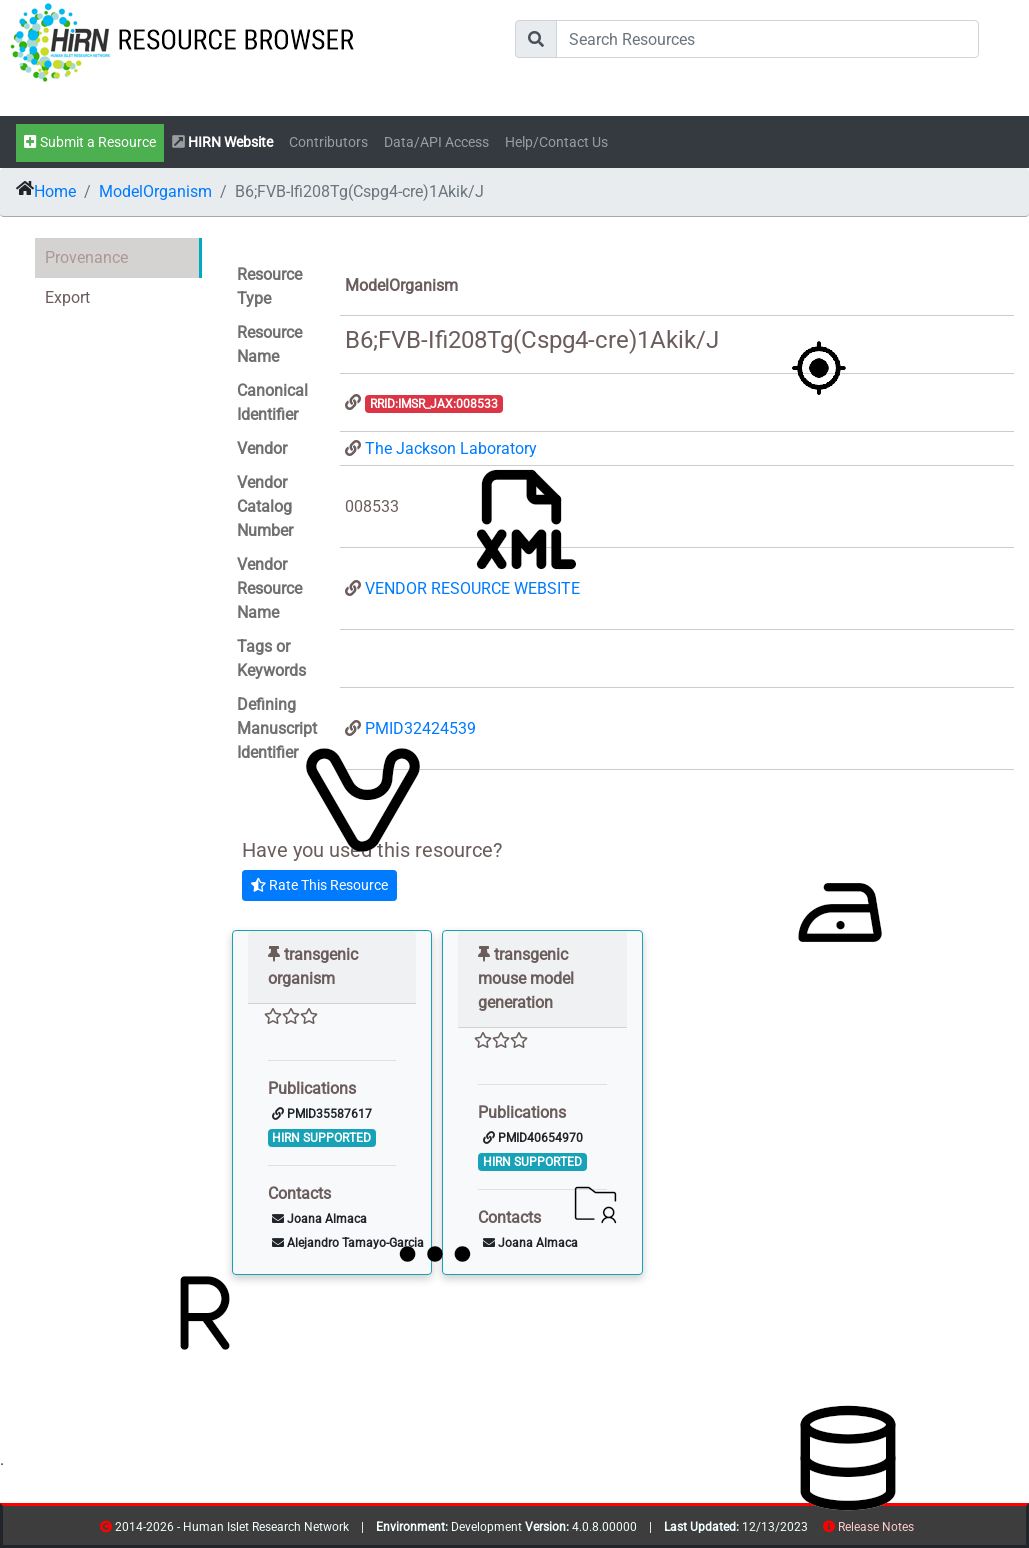 This screenshot has height=1548, width=1029. Describe the element at coordinates (205, 1313) in the screenshot. I see `indicates items starting with the letter R` at that location.